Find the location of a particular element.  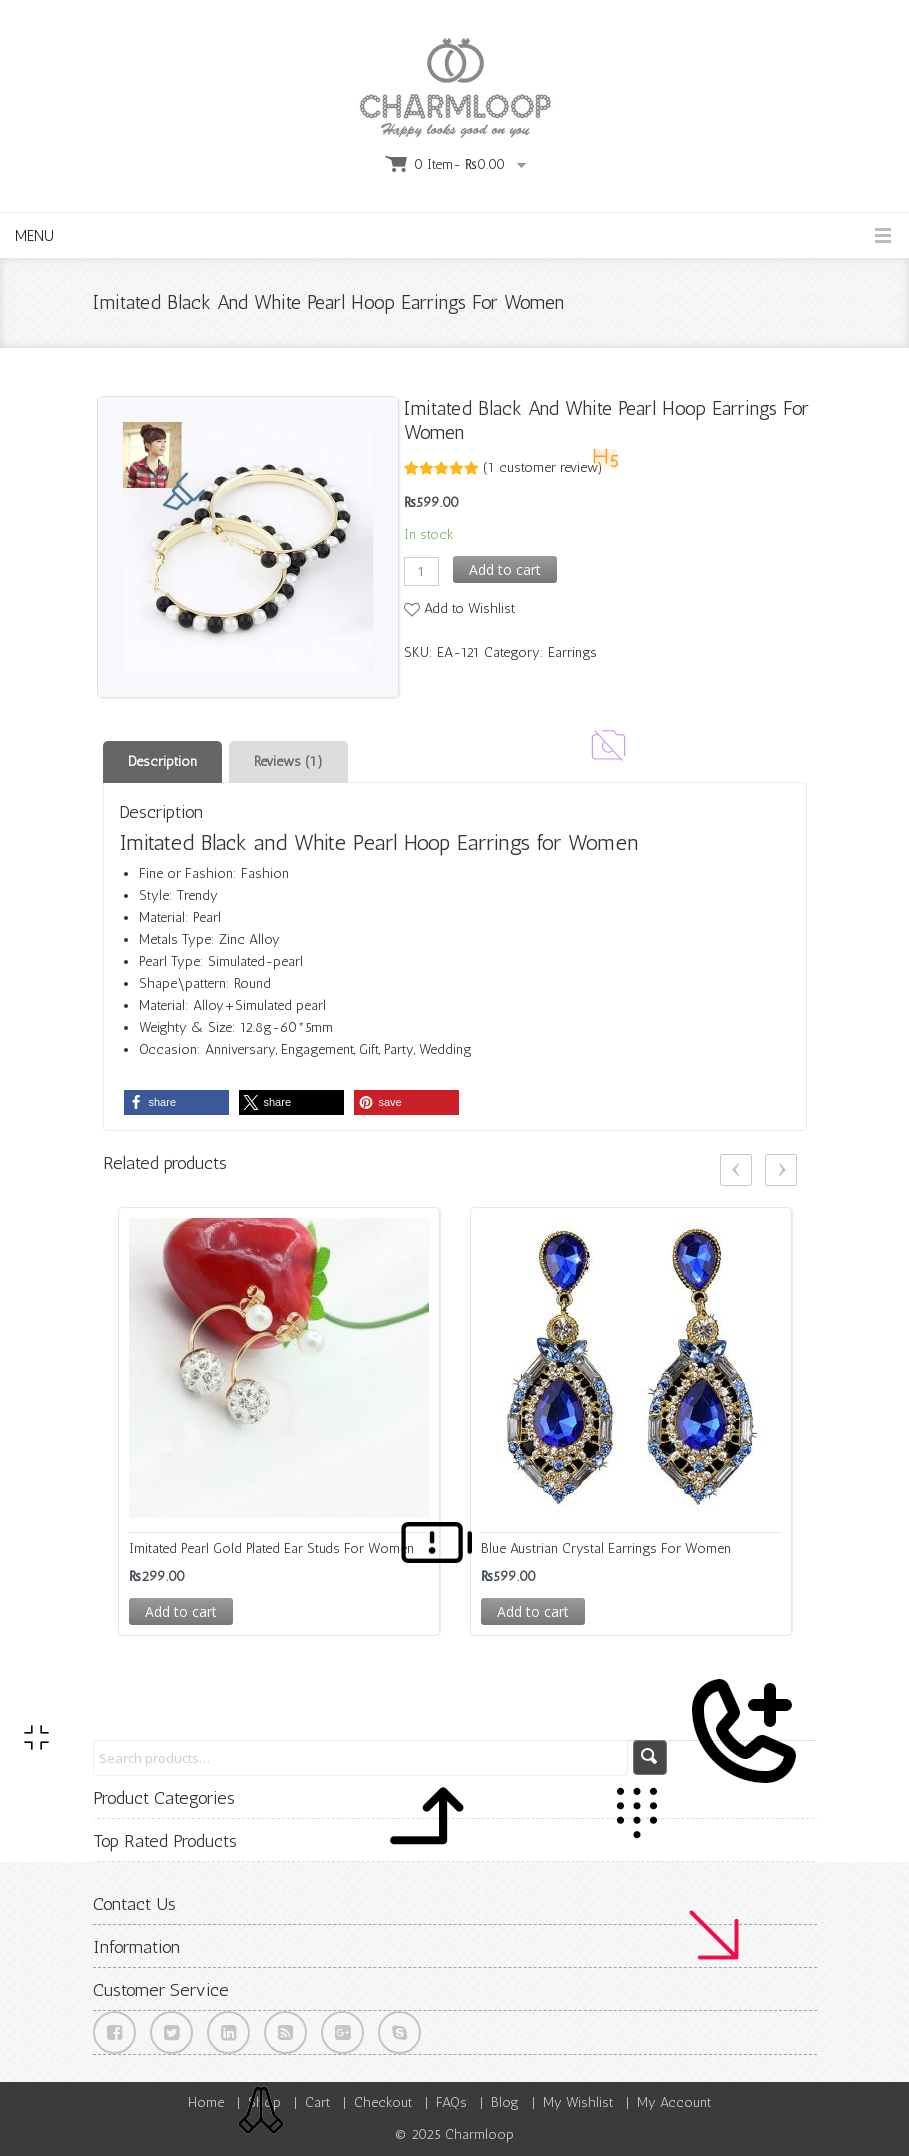

highlight or mark selected text is located at coordinates (182, 493).